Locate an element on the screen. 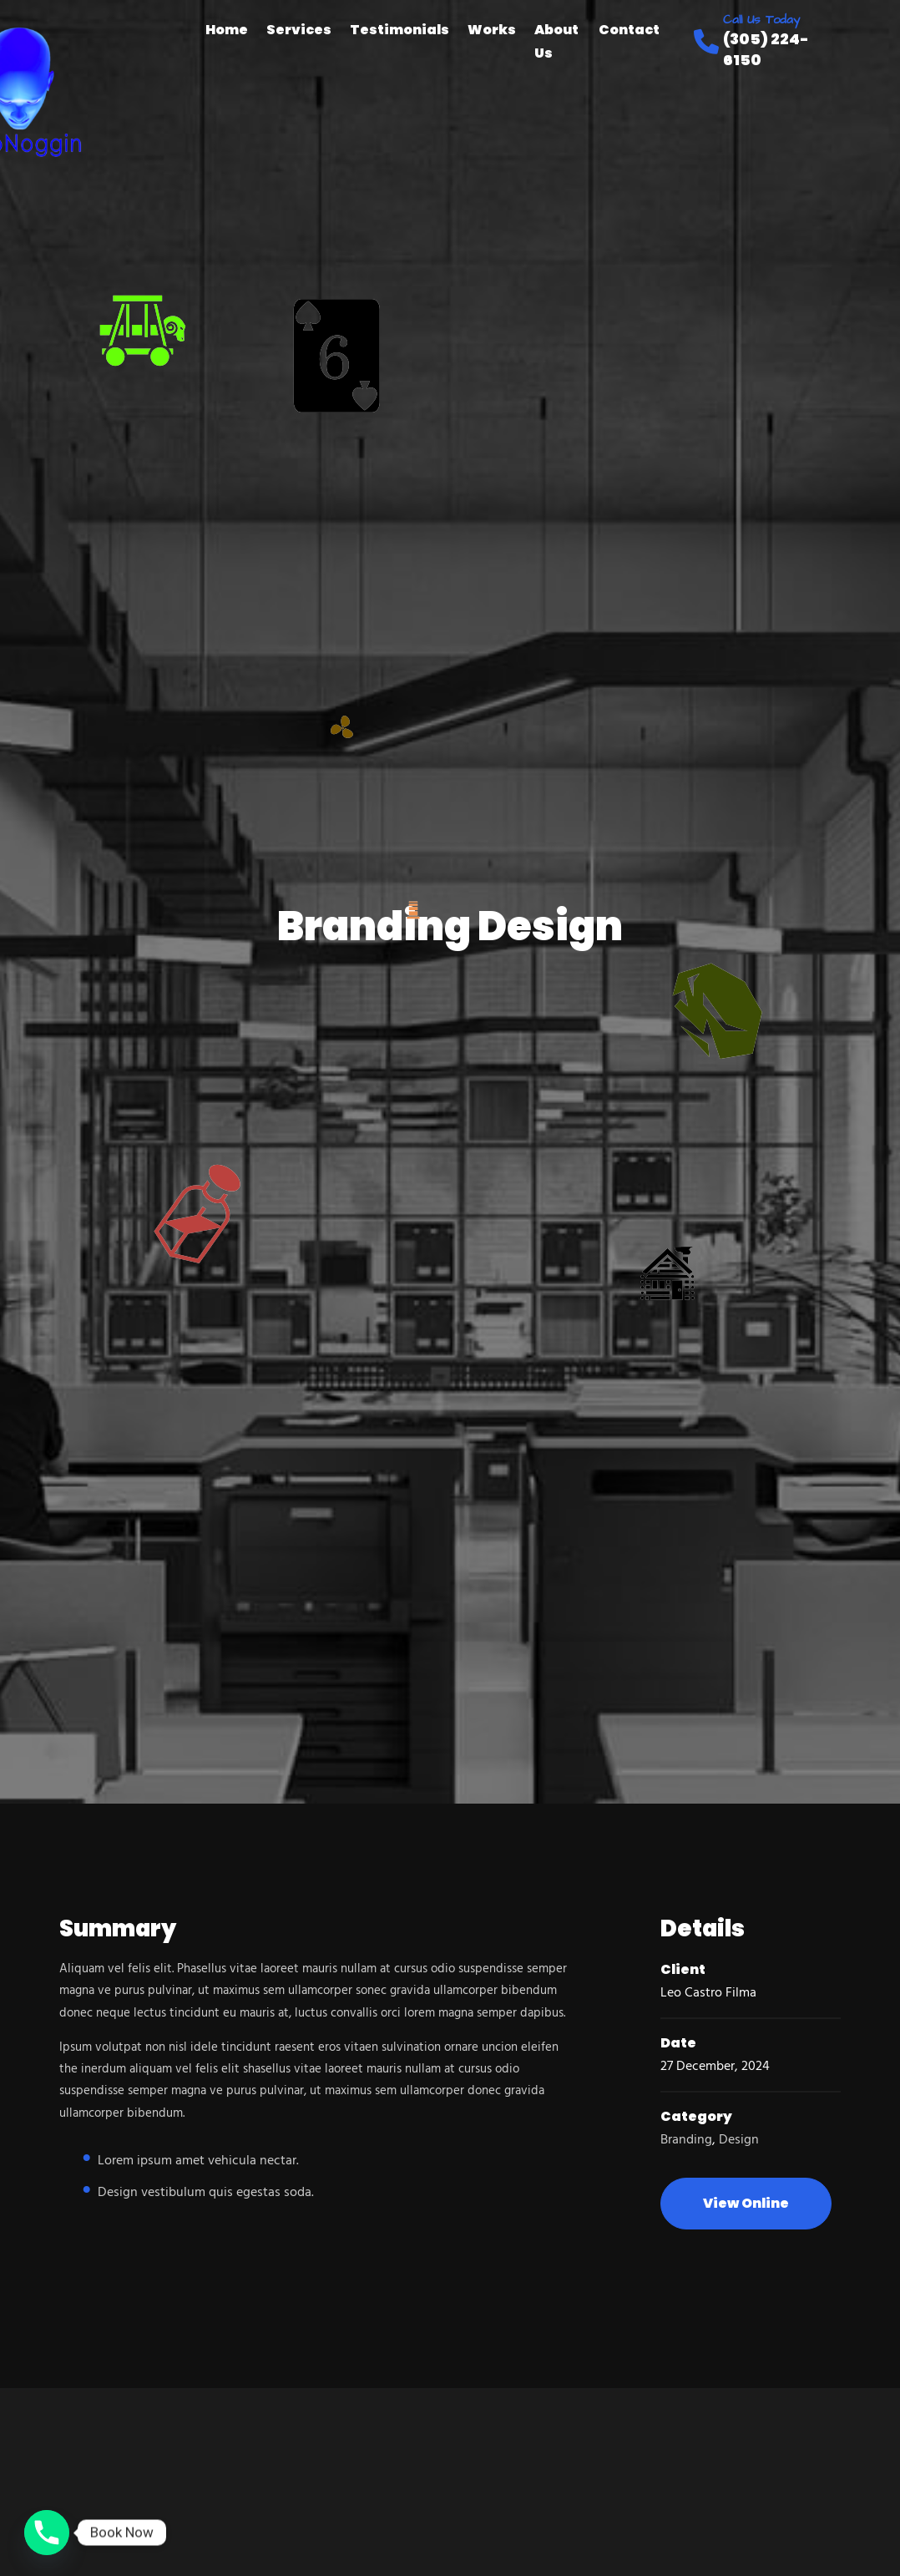  potion or consumable item in inventory is located at coordinates (199, 1214).